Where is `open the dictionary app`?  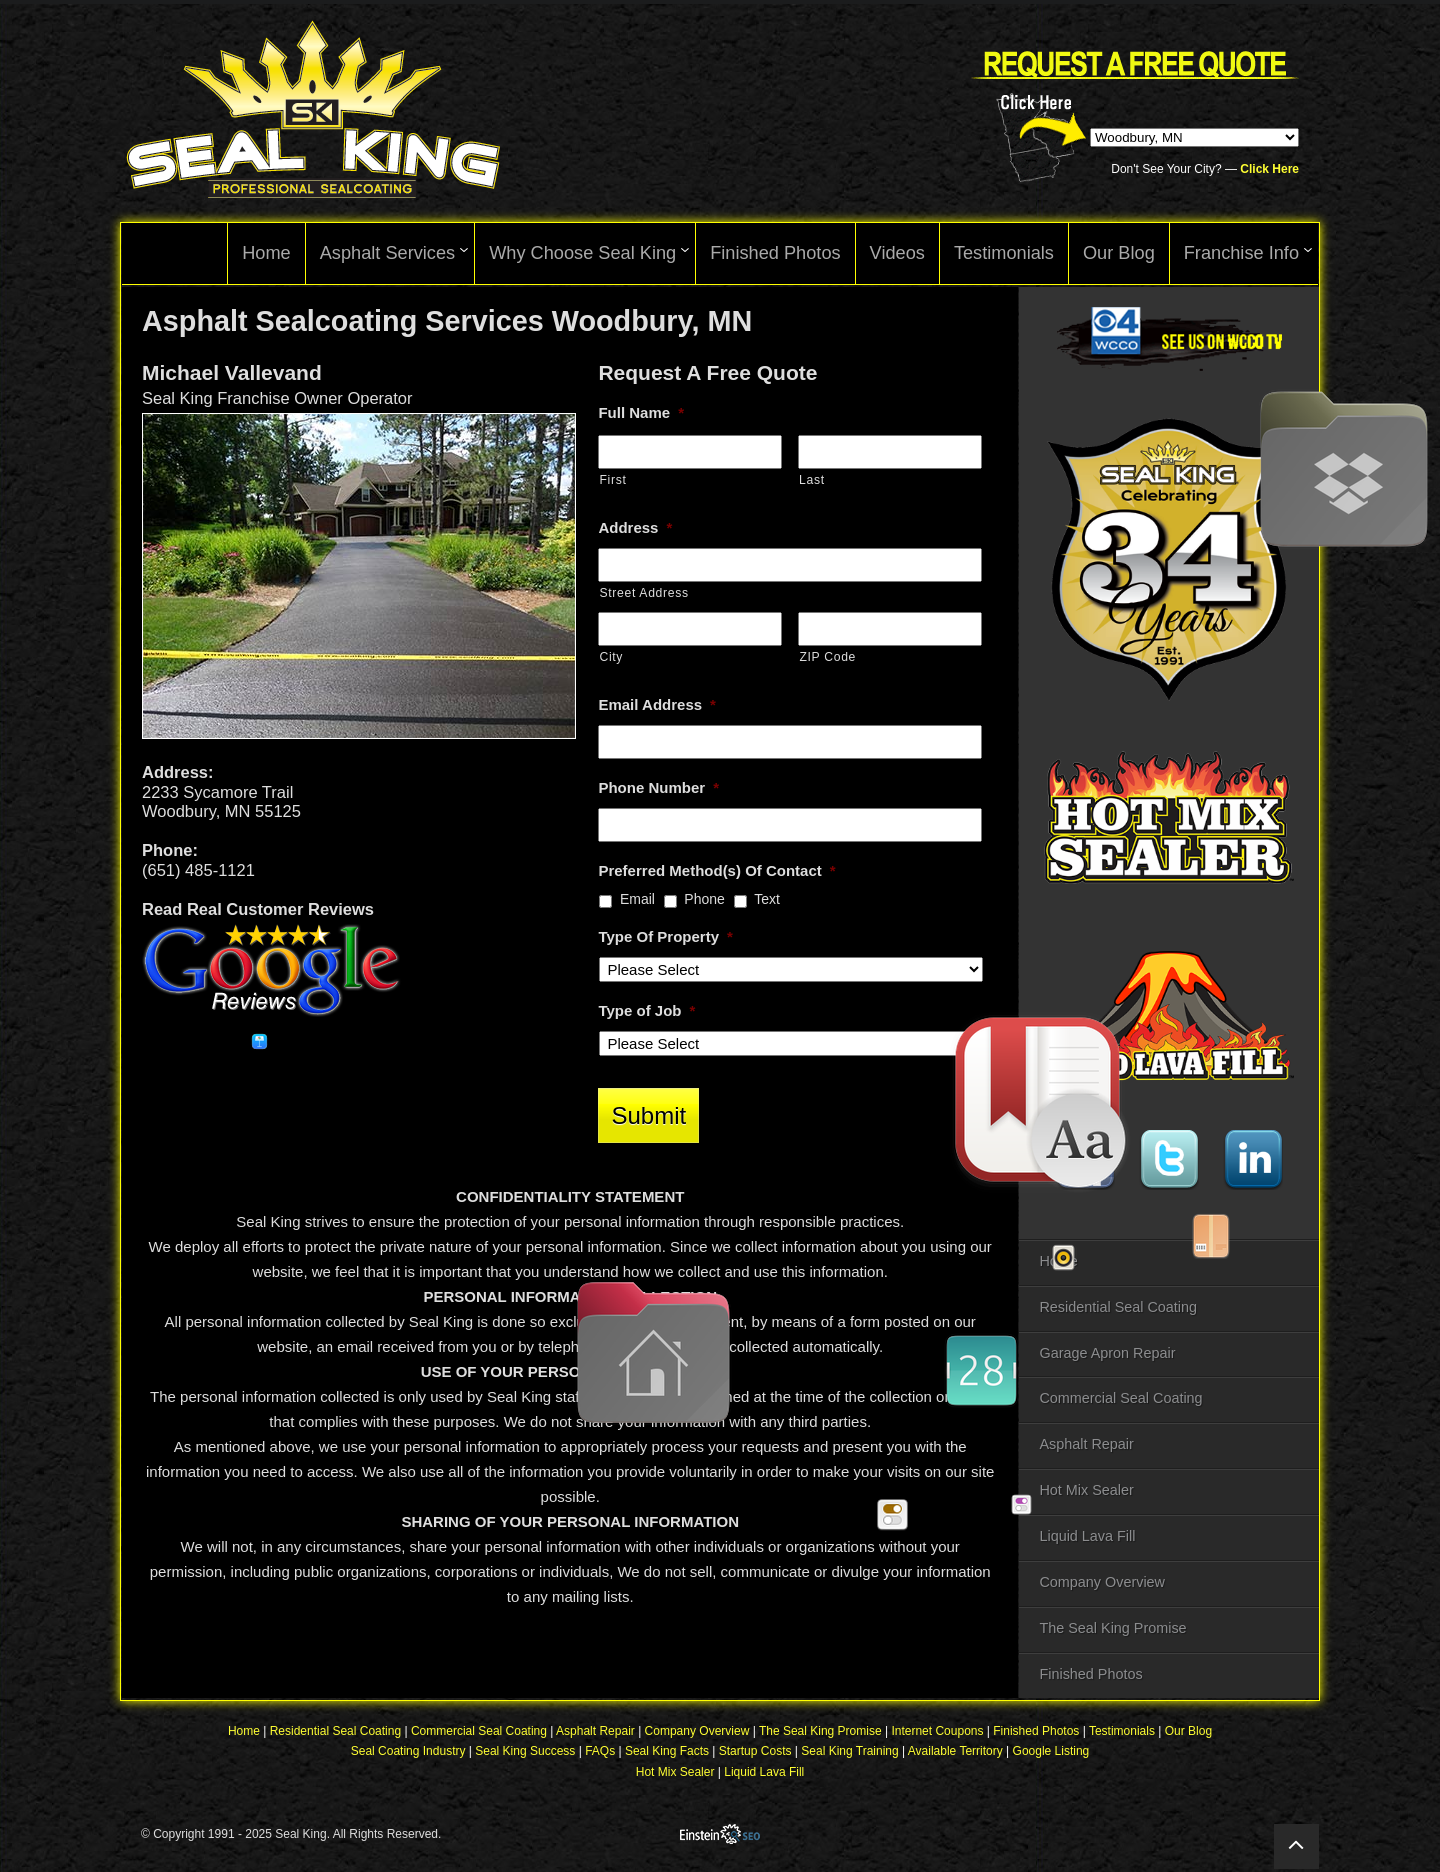
open the dictionary app is located at coordinates (1037, 1099).